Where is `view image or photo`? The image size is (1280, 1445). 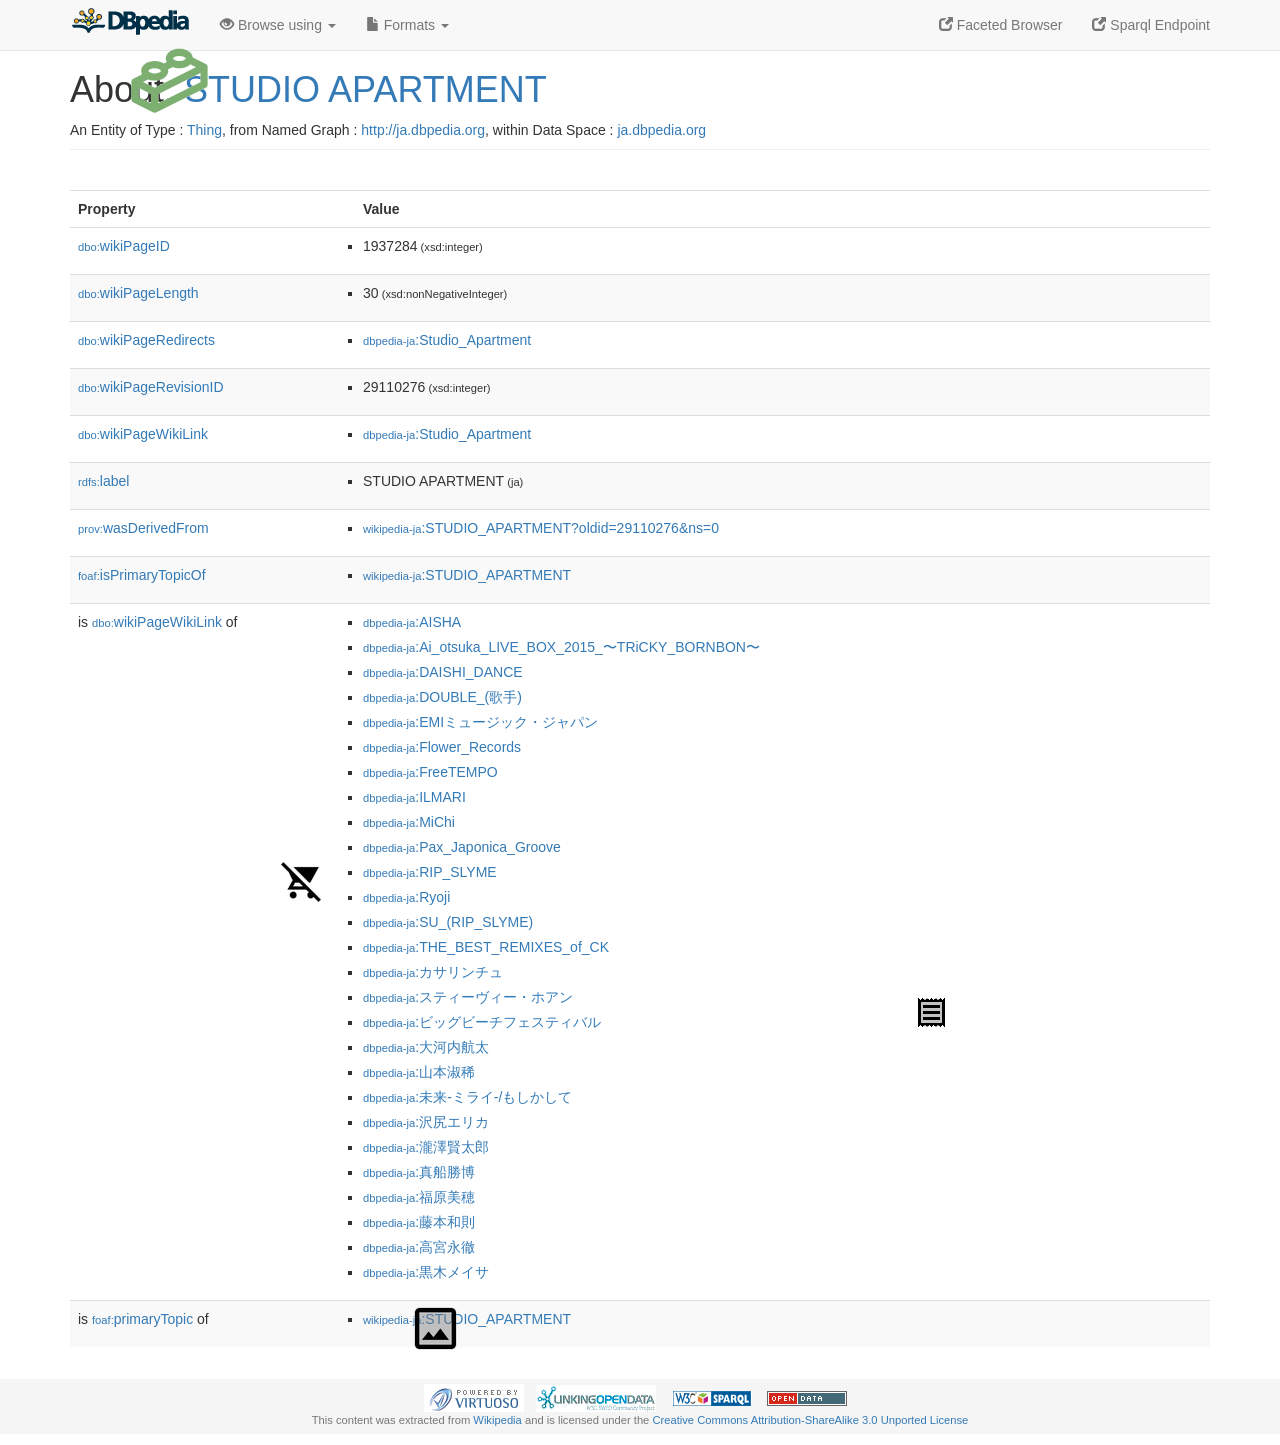
view image or photo is located at coordinates (435, 1328).